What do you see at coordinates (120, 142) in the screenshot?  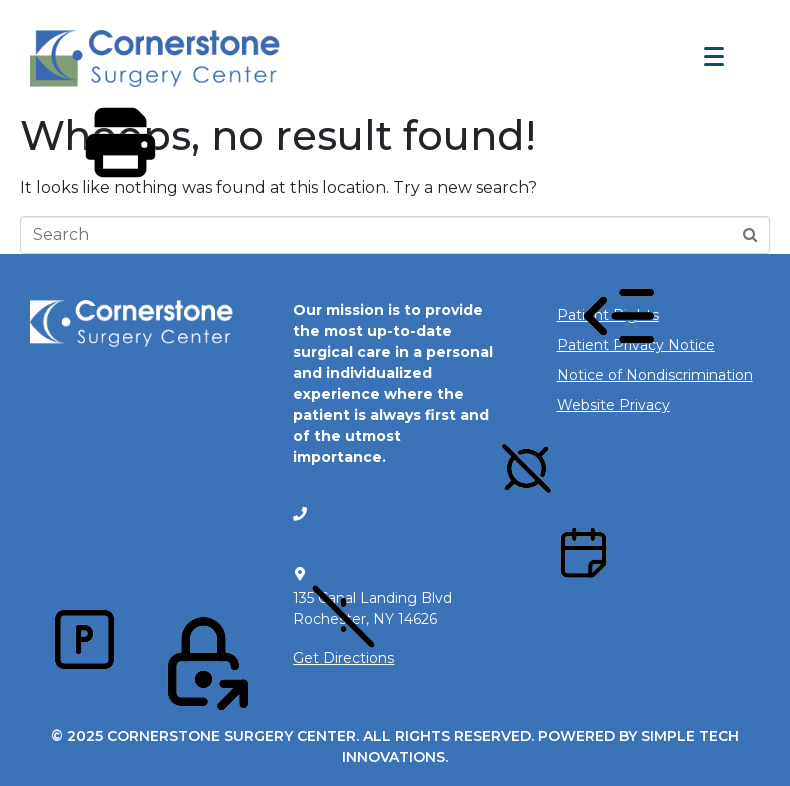 I see `print this document` at bounding box center [120, 142].